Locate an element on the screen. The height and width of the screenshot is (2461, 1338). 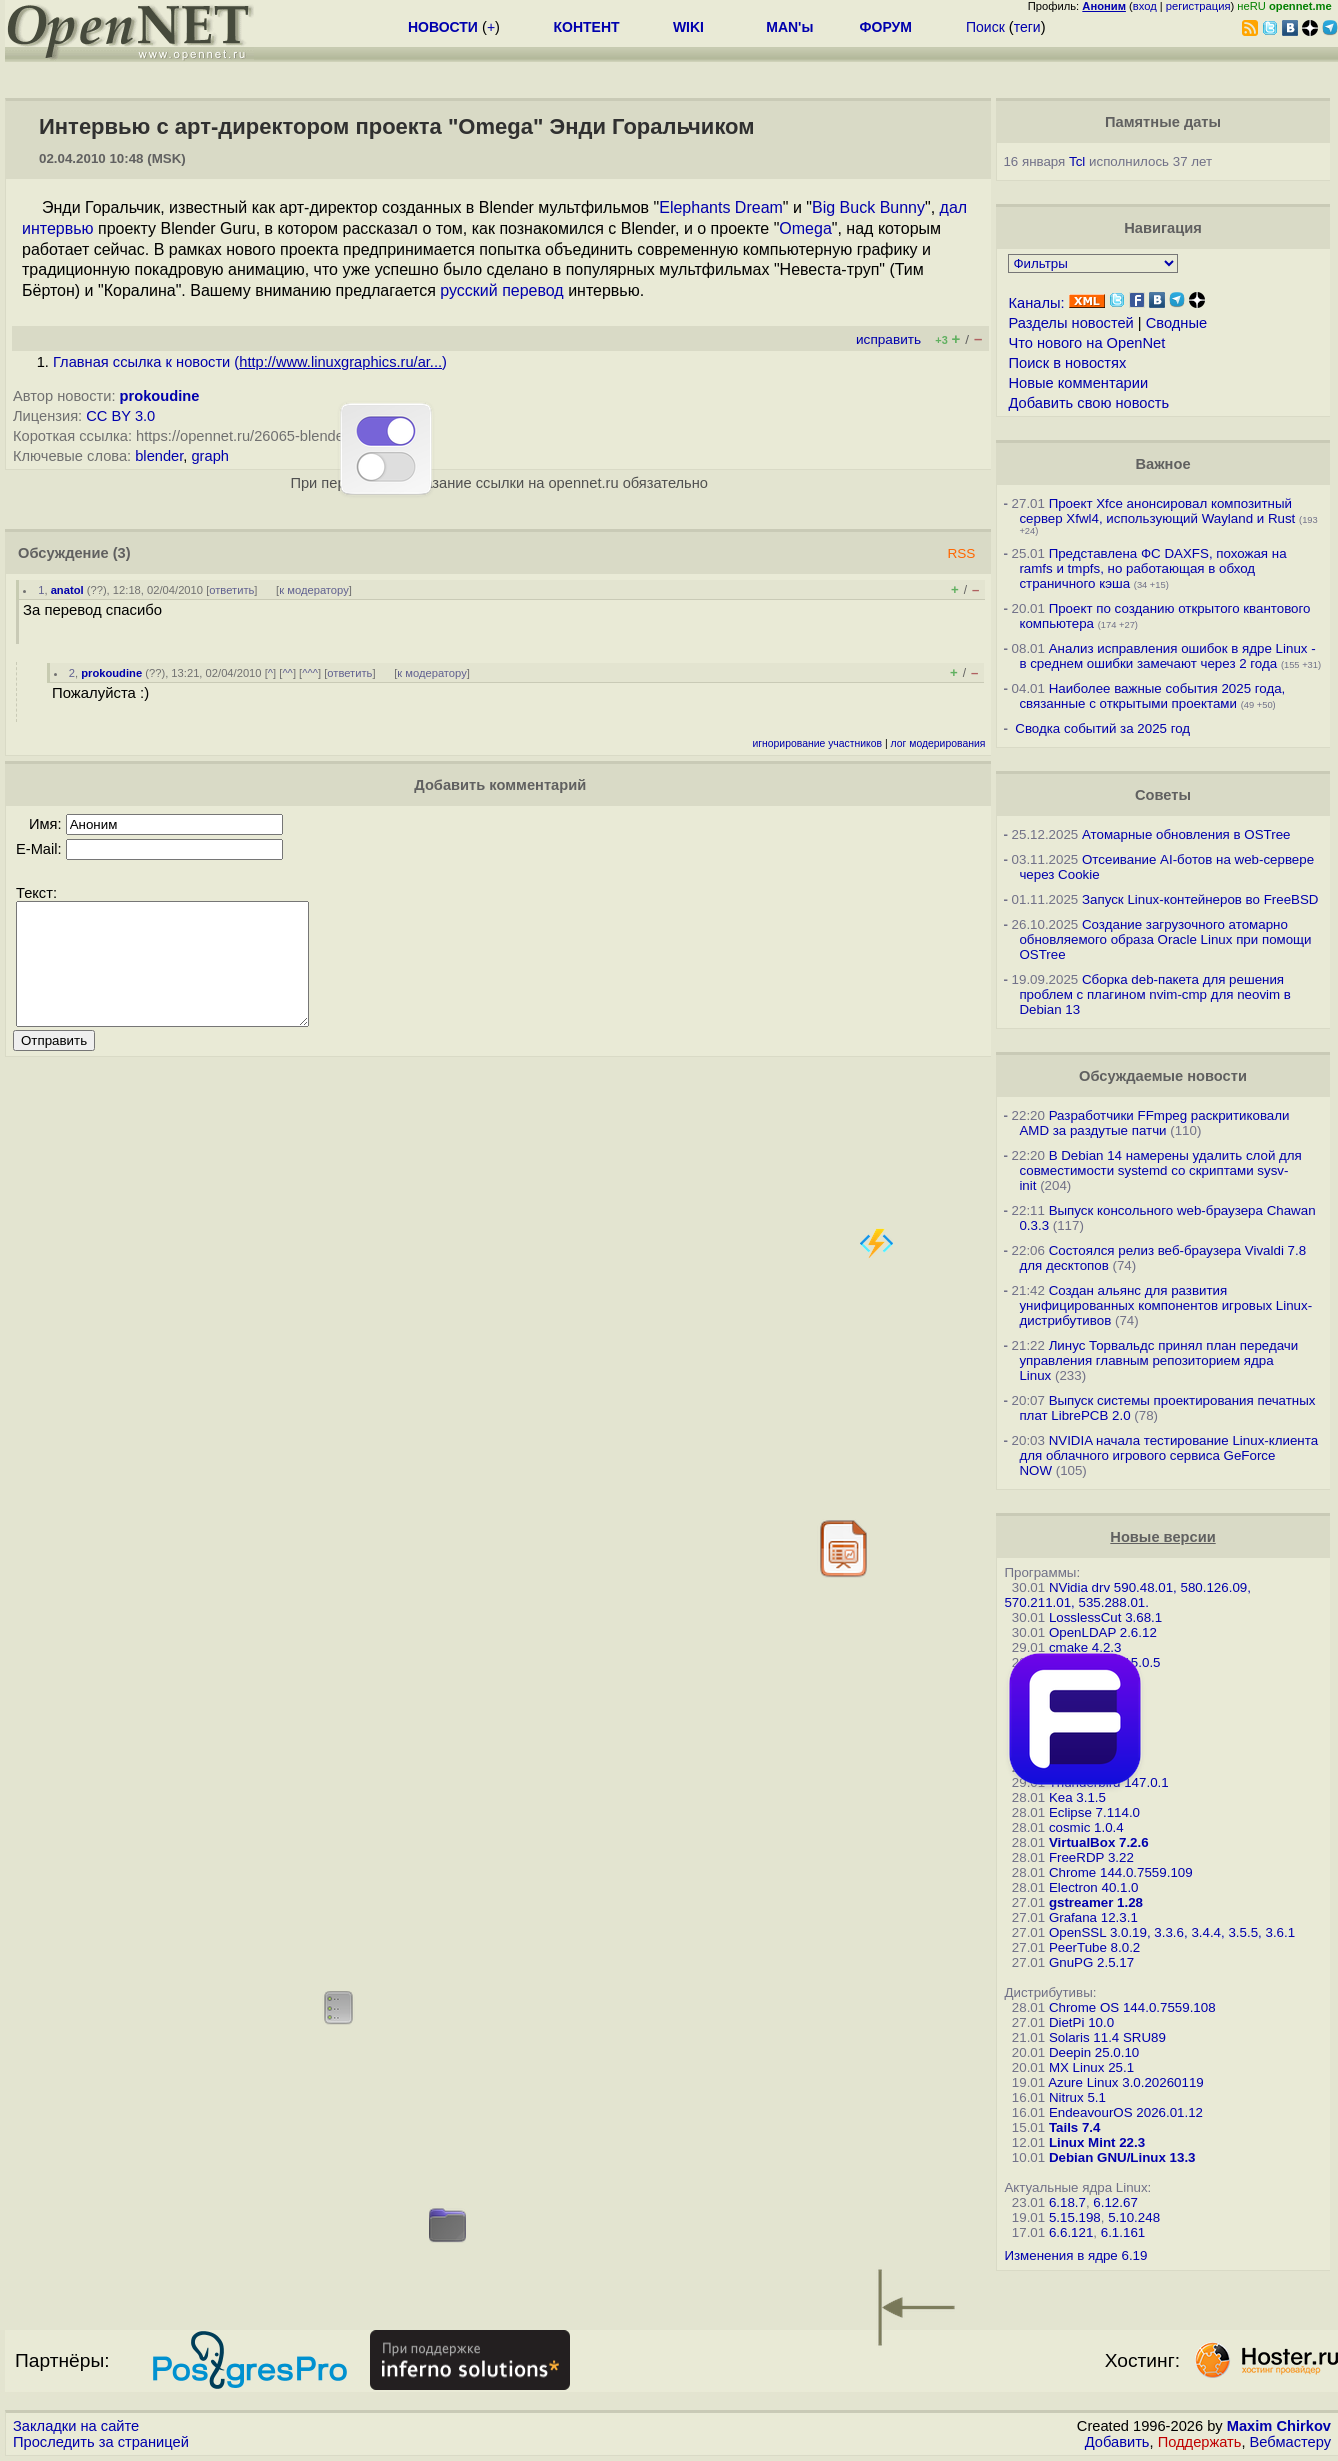
go to the first item in a list or sequence is located at coordinates (916, 2307).